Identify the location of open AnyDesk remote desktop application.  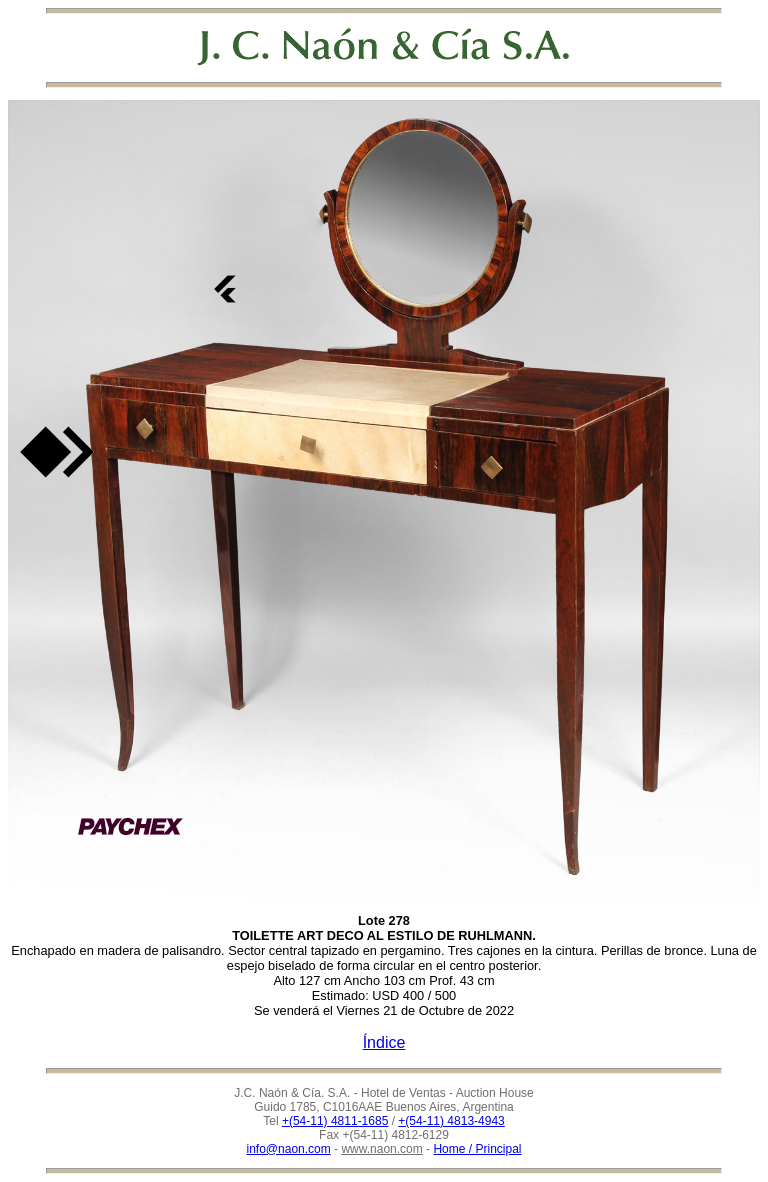
(57, 452).